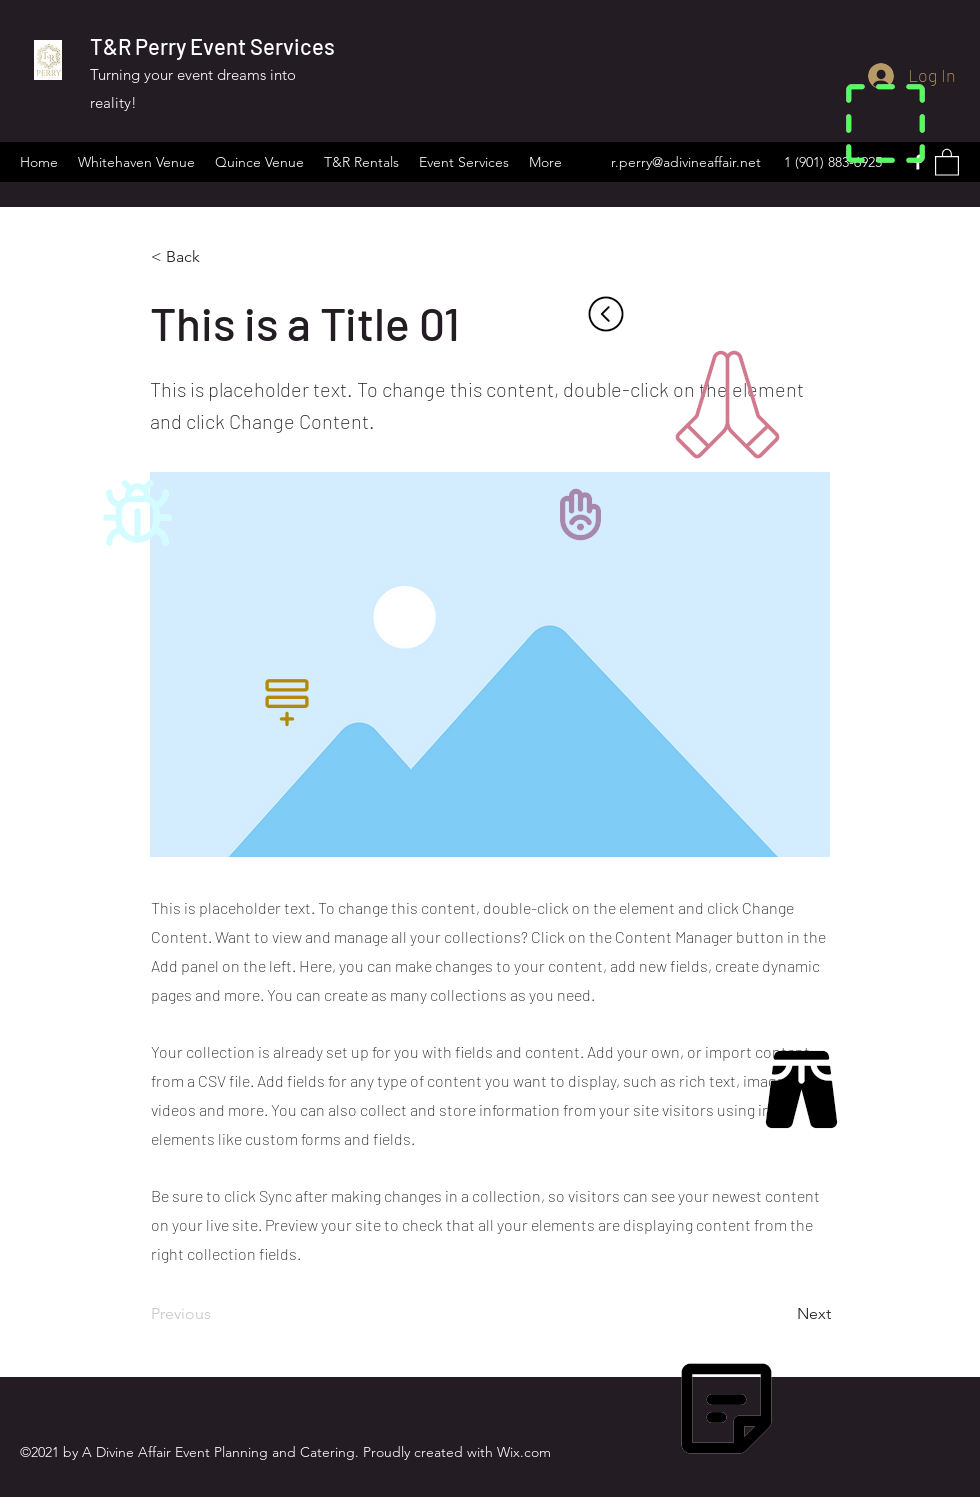  I want to click on add a new row below, so click(287, 699).